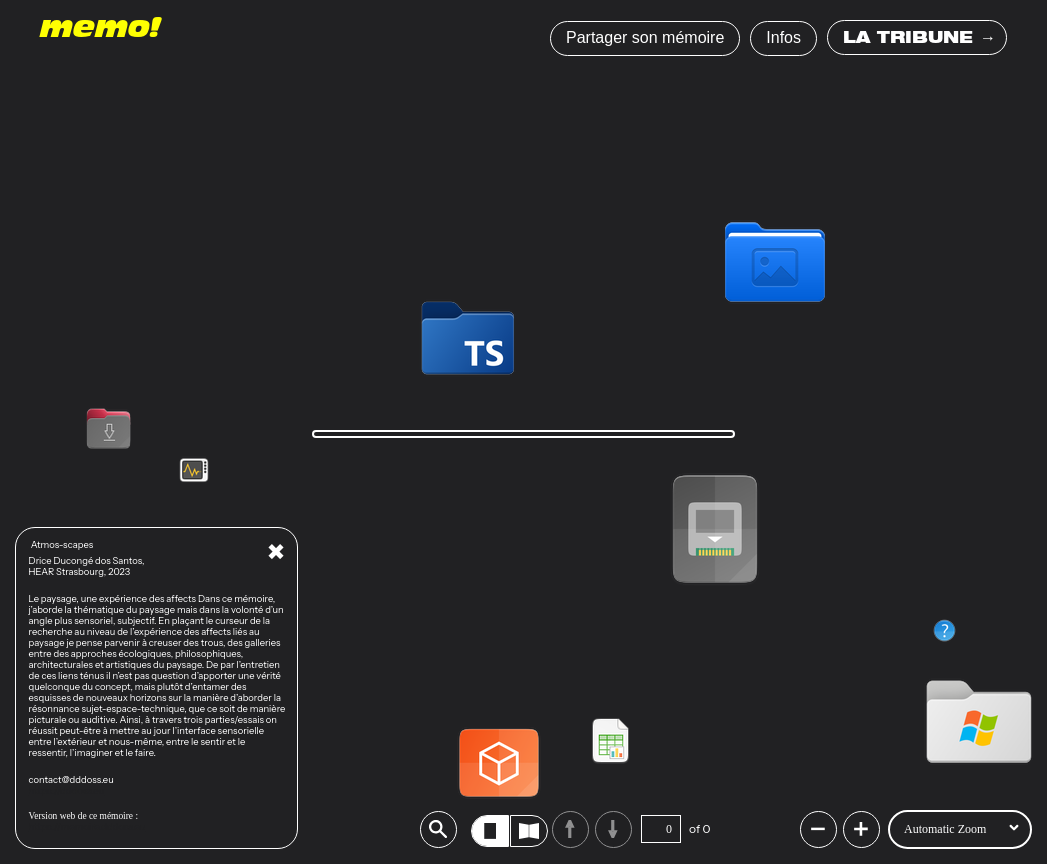  What do you see at coordinates (944, 630) in the screenshot?
I see `open help documentation` at bounding box center [944, 630].